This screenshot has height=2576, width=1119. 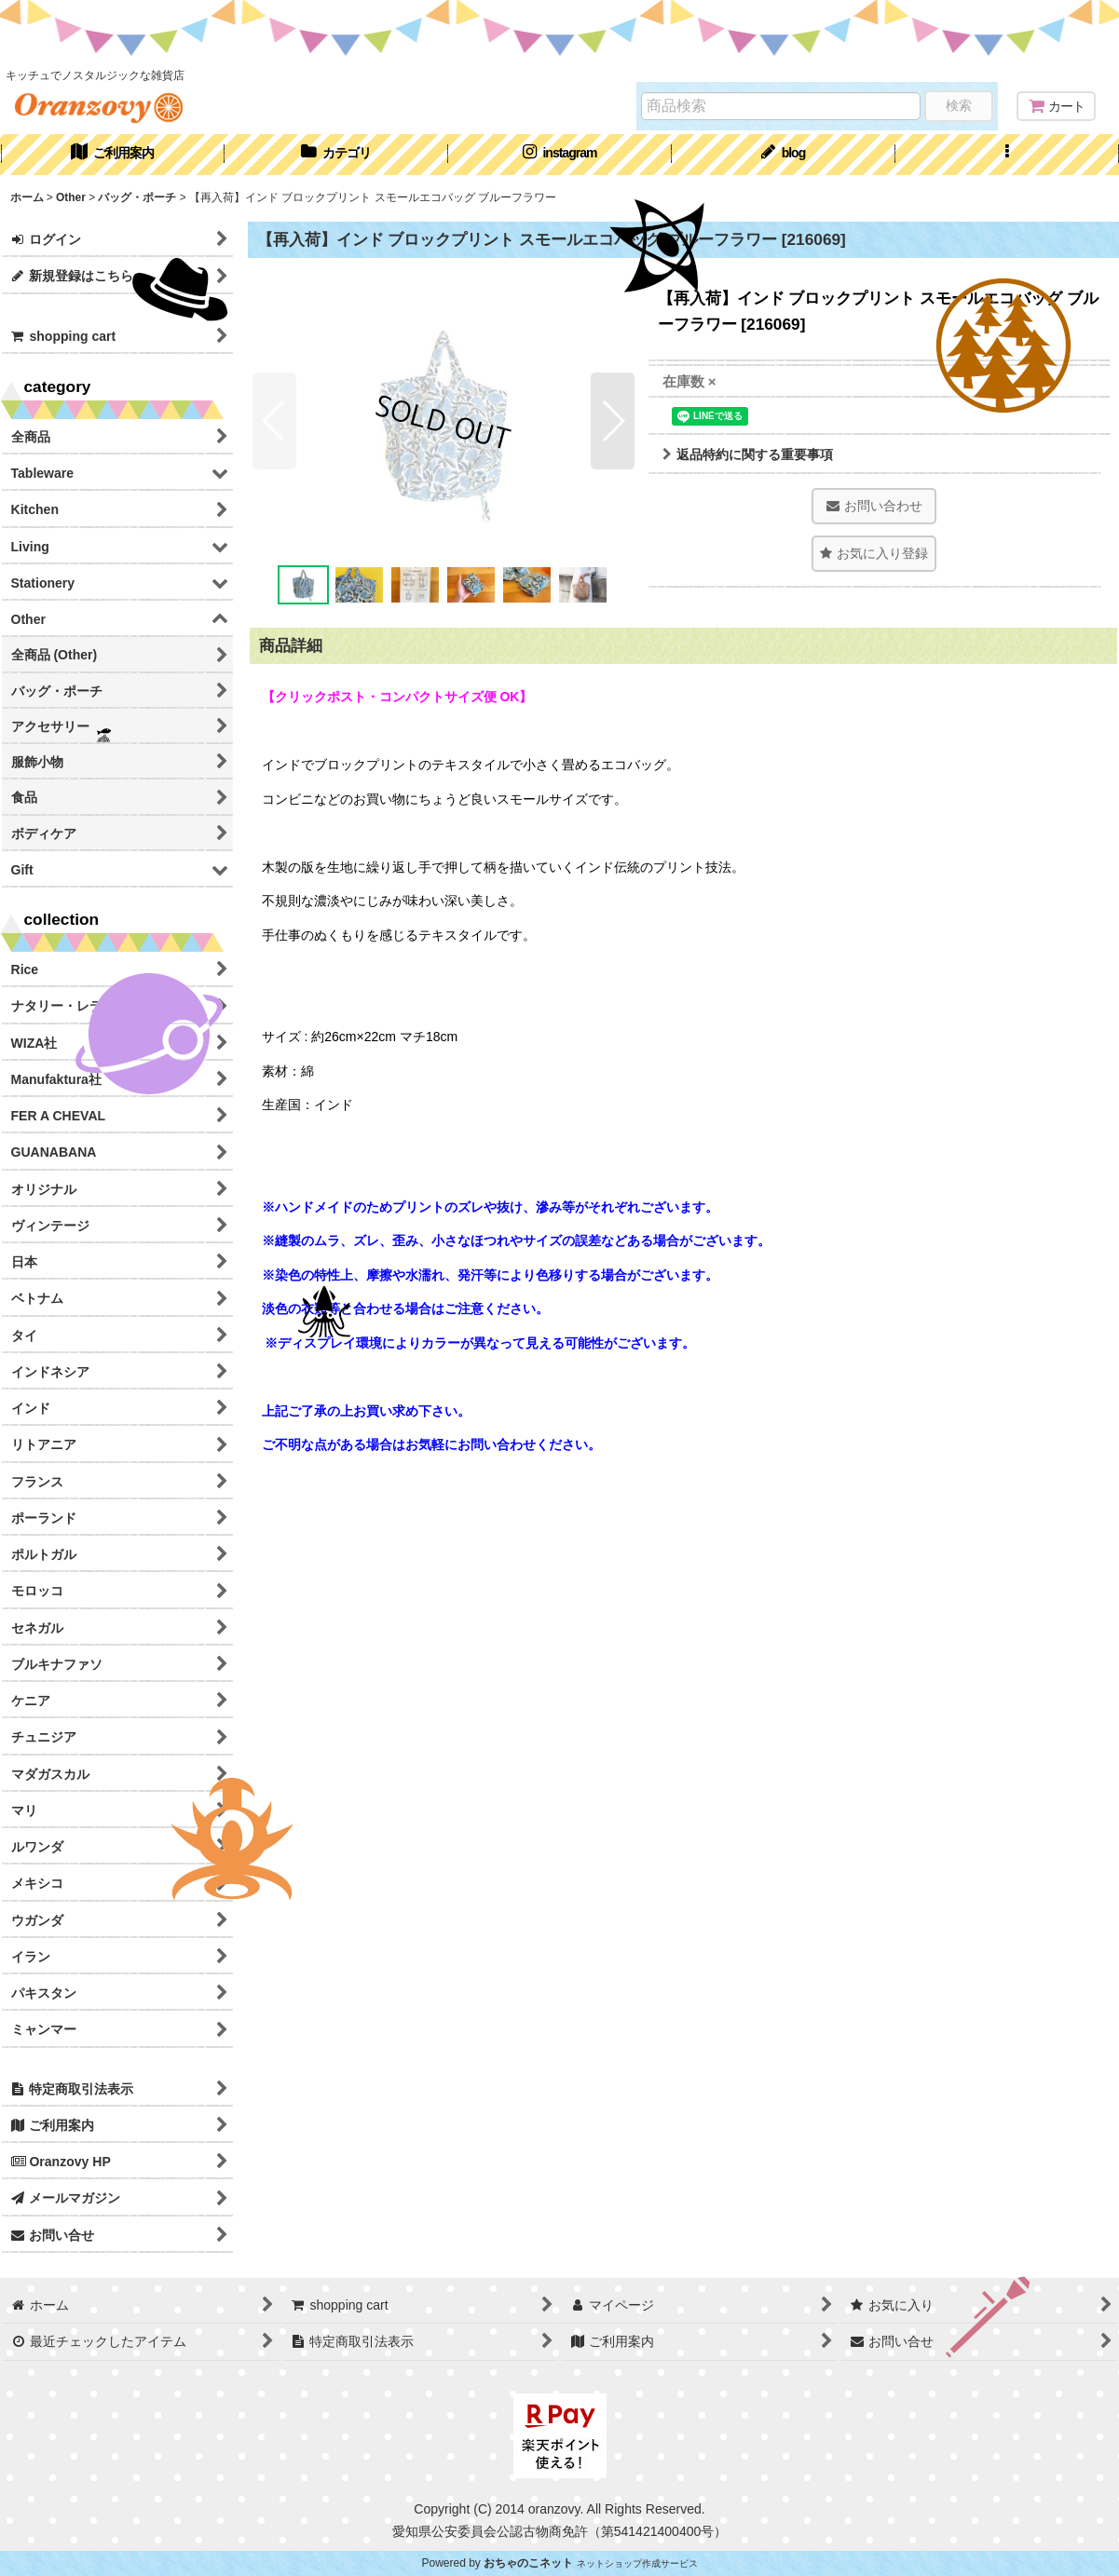 I want to click on explore forest or nature areas in-game, so click(x=1003, y=346).